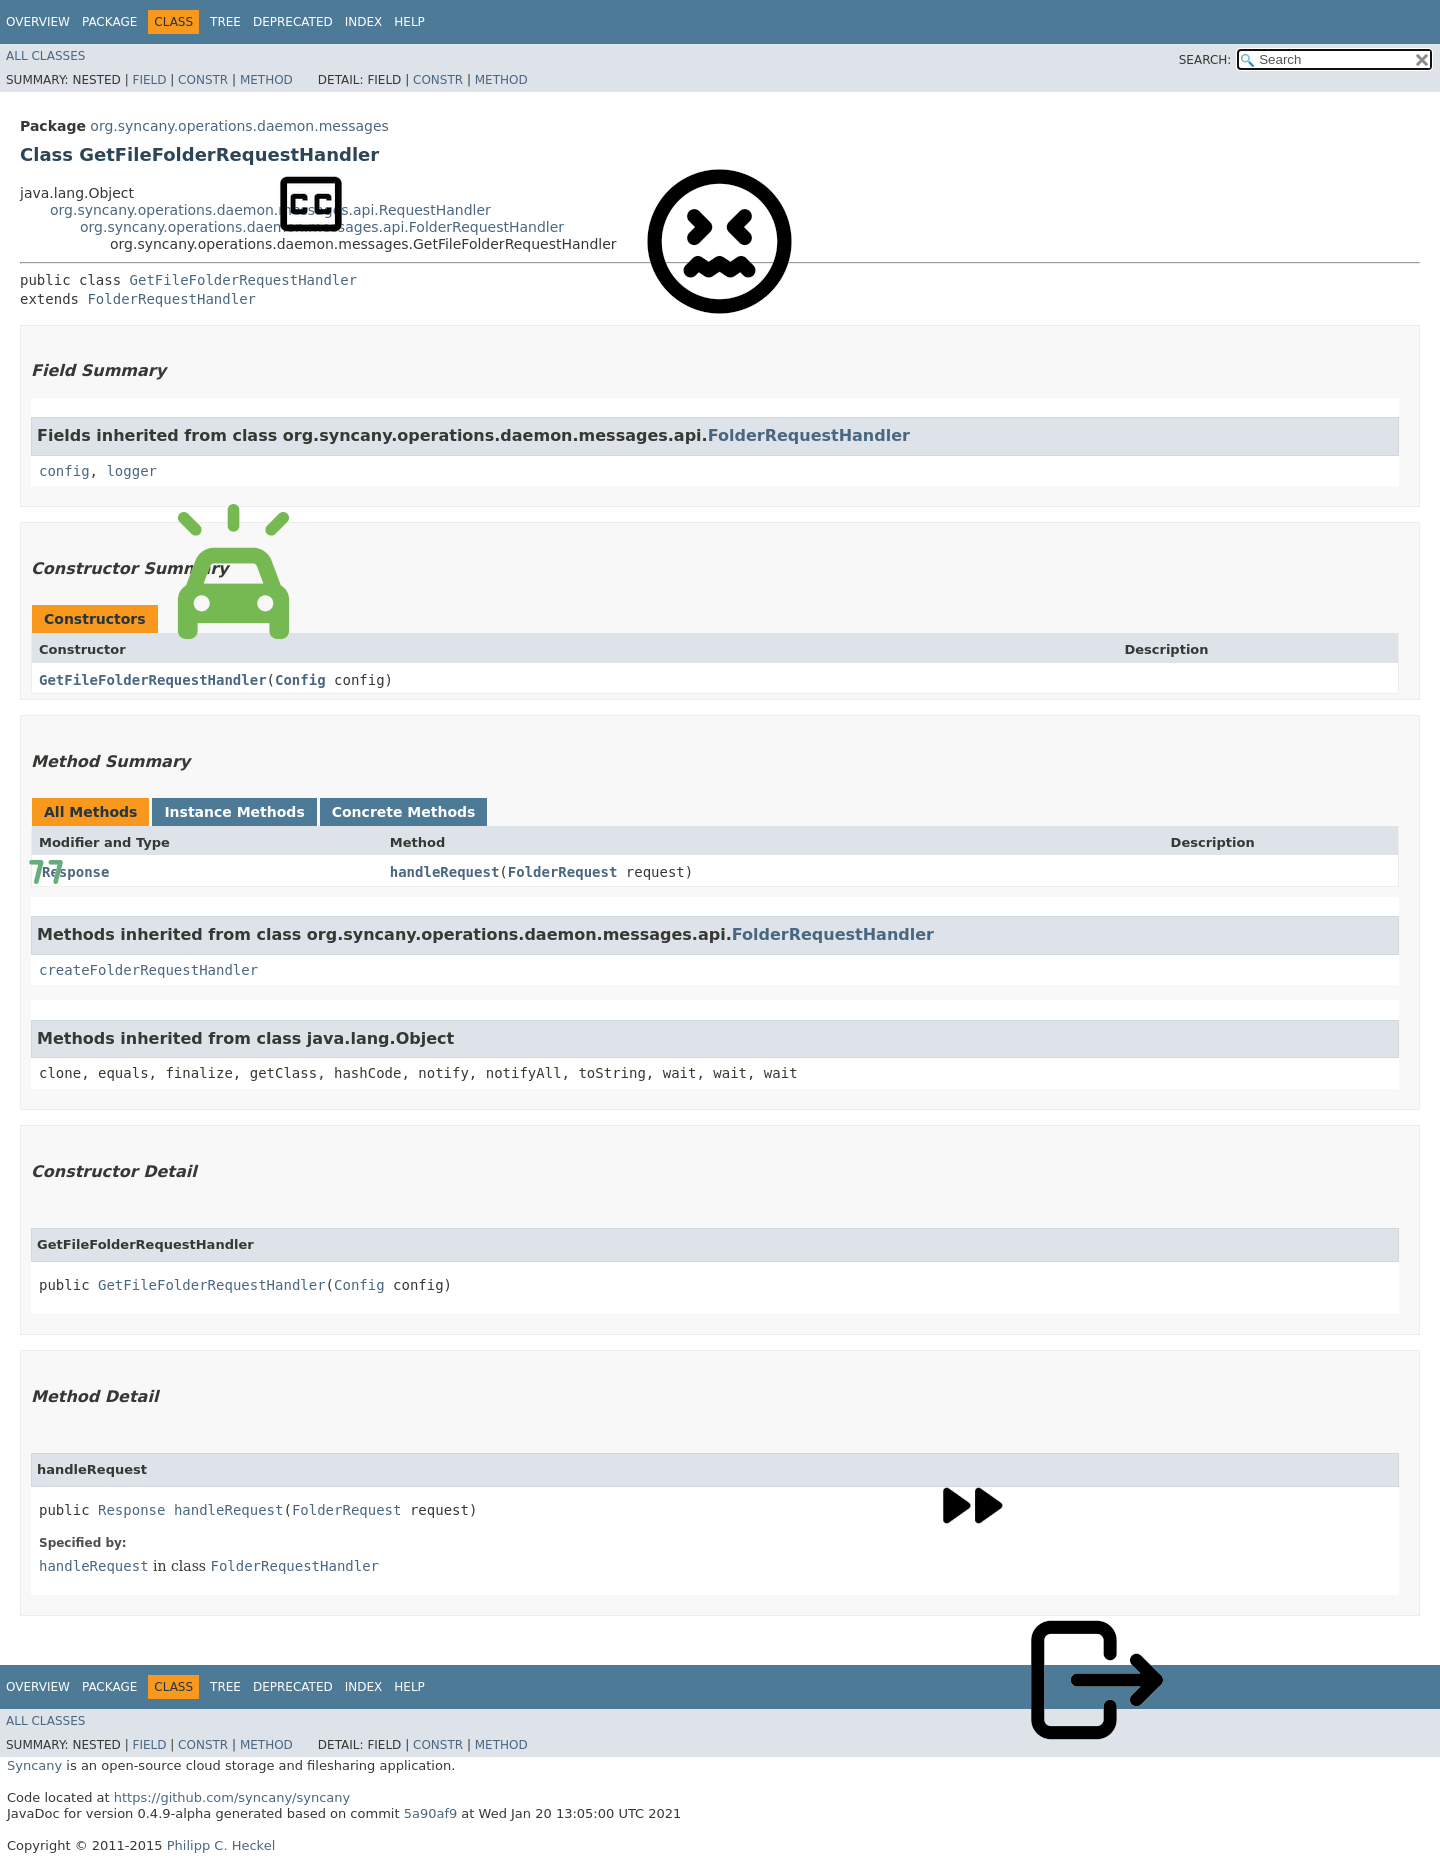  Describe the element at coordinates (233, 575) in the screenshot. I see `indicates vehicle is currently active or running` at that location.